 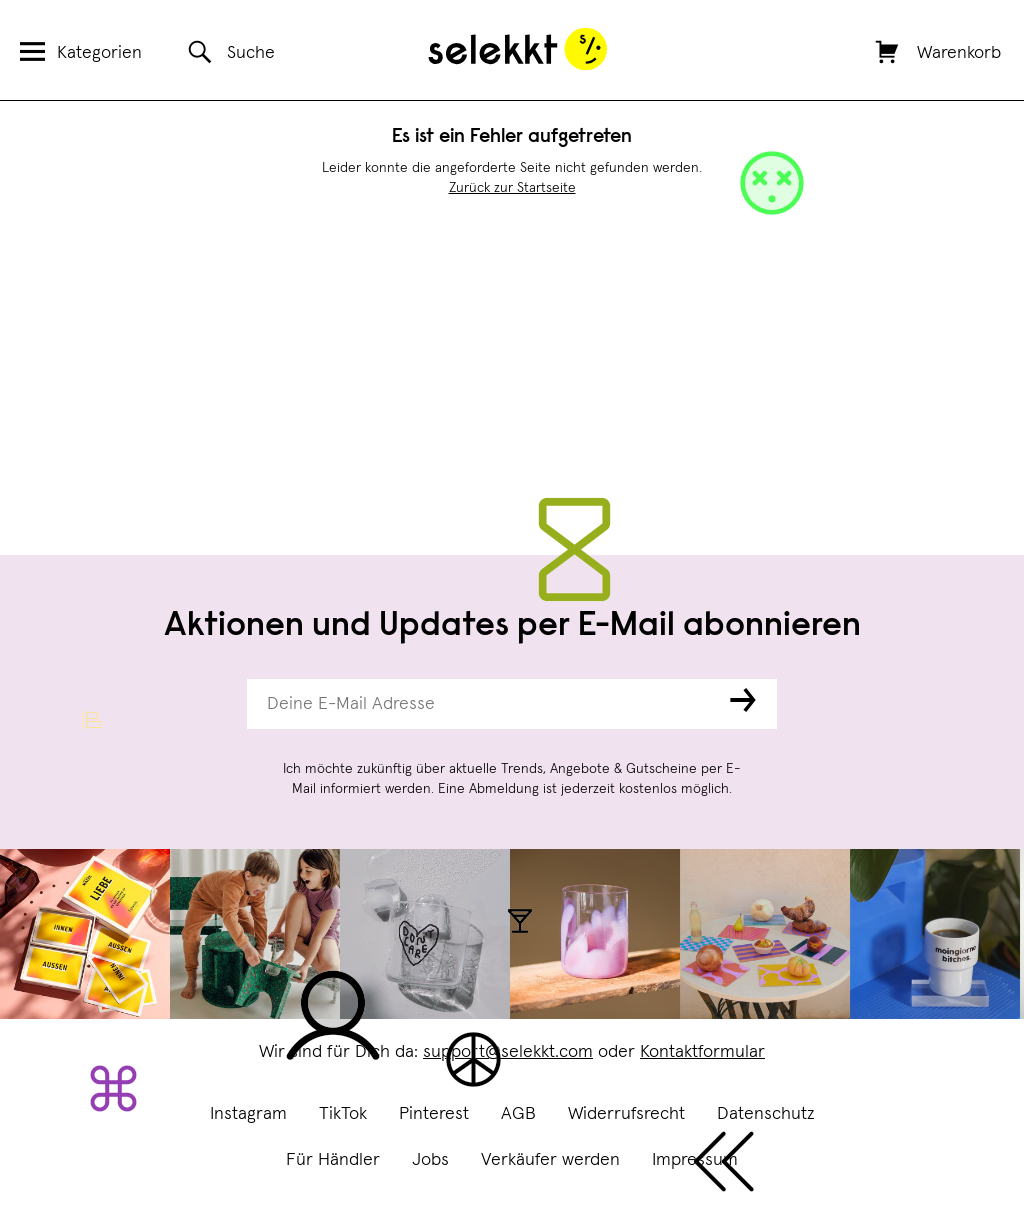 What do you see at coordinates (92, 720) in the screenshot?
I see `align text to the left margin` at bounding box center [92, 720].